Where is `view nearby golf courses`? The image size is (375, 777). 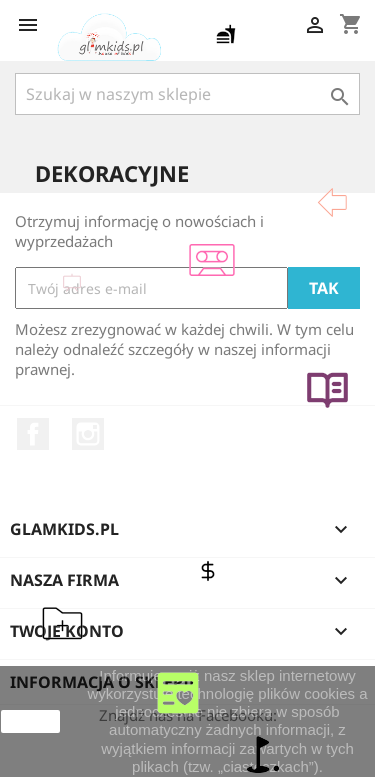
view nearby golf courses is located at coordinates (262, 754).